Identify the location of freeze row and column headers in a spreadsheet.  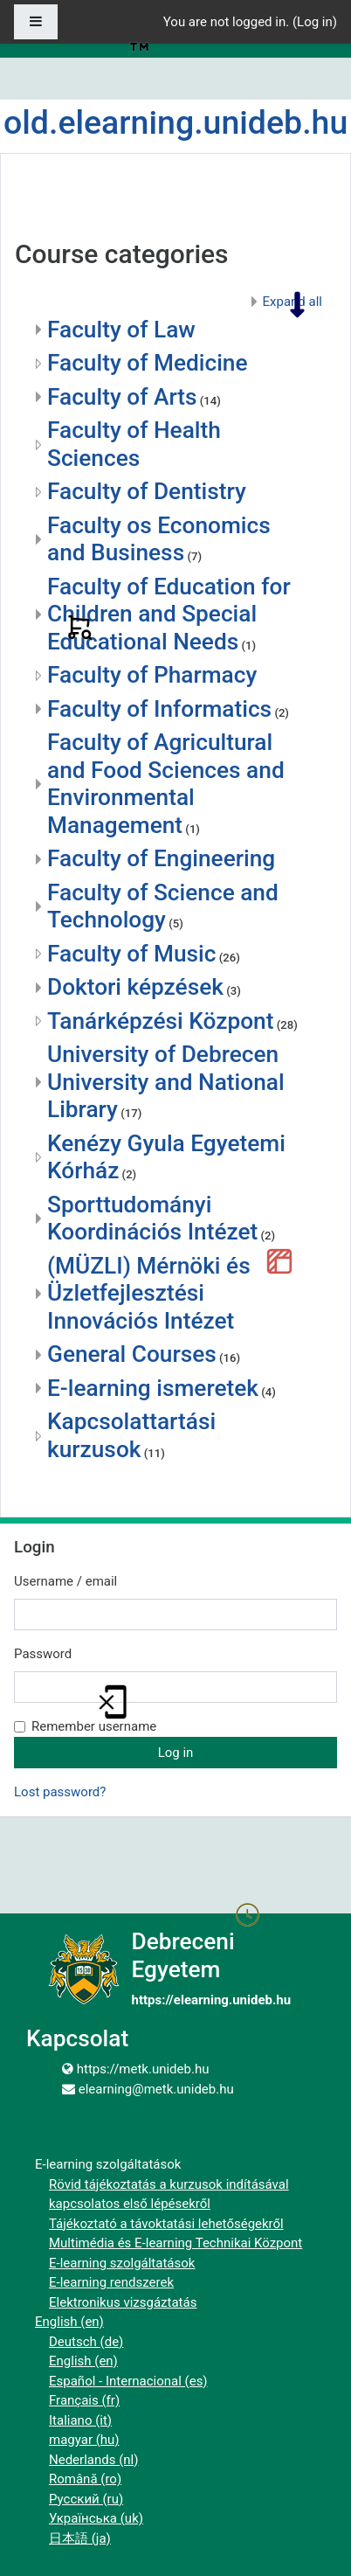
(279, 1261).